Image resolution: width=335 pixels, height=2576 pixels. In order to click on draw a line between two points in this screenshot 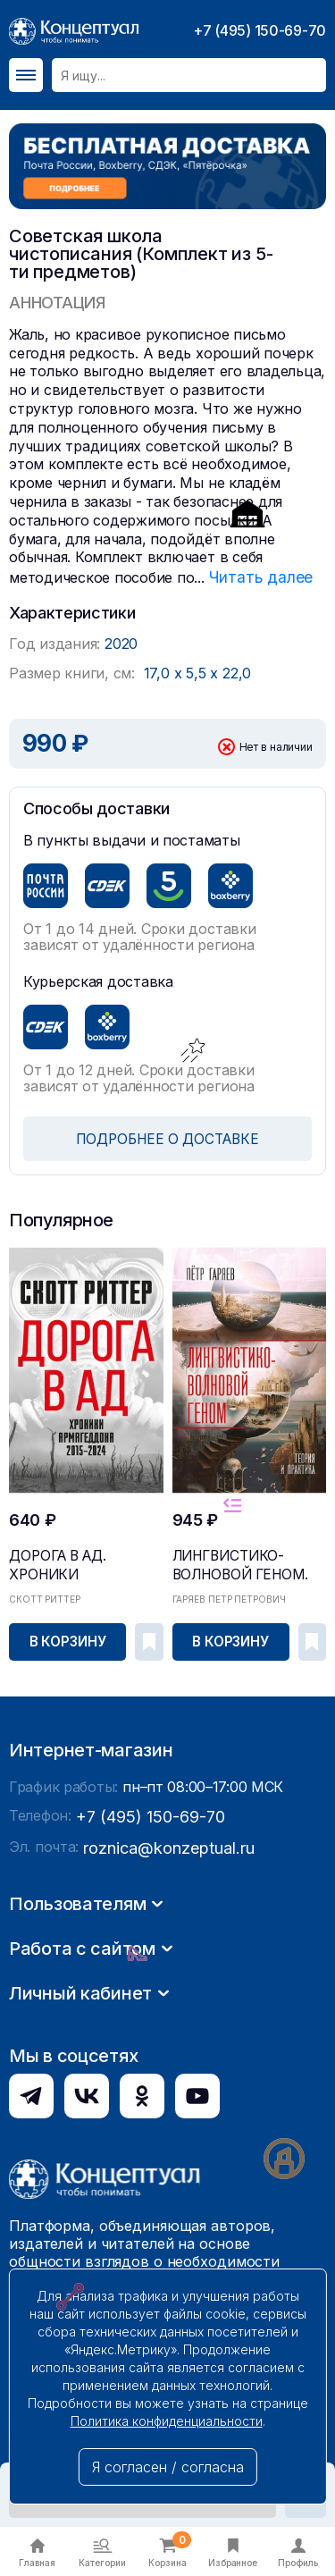, I will do `click(70, 2296)`.